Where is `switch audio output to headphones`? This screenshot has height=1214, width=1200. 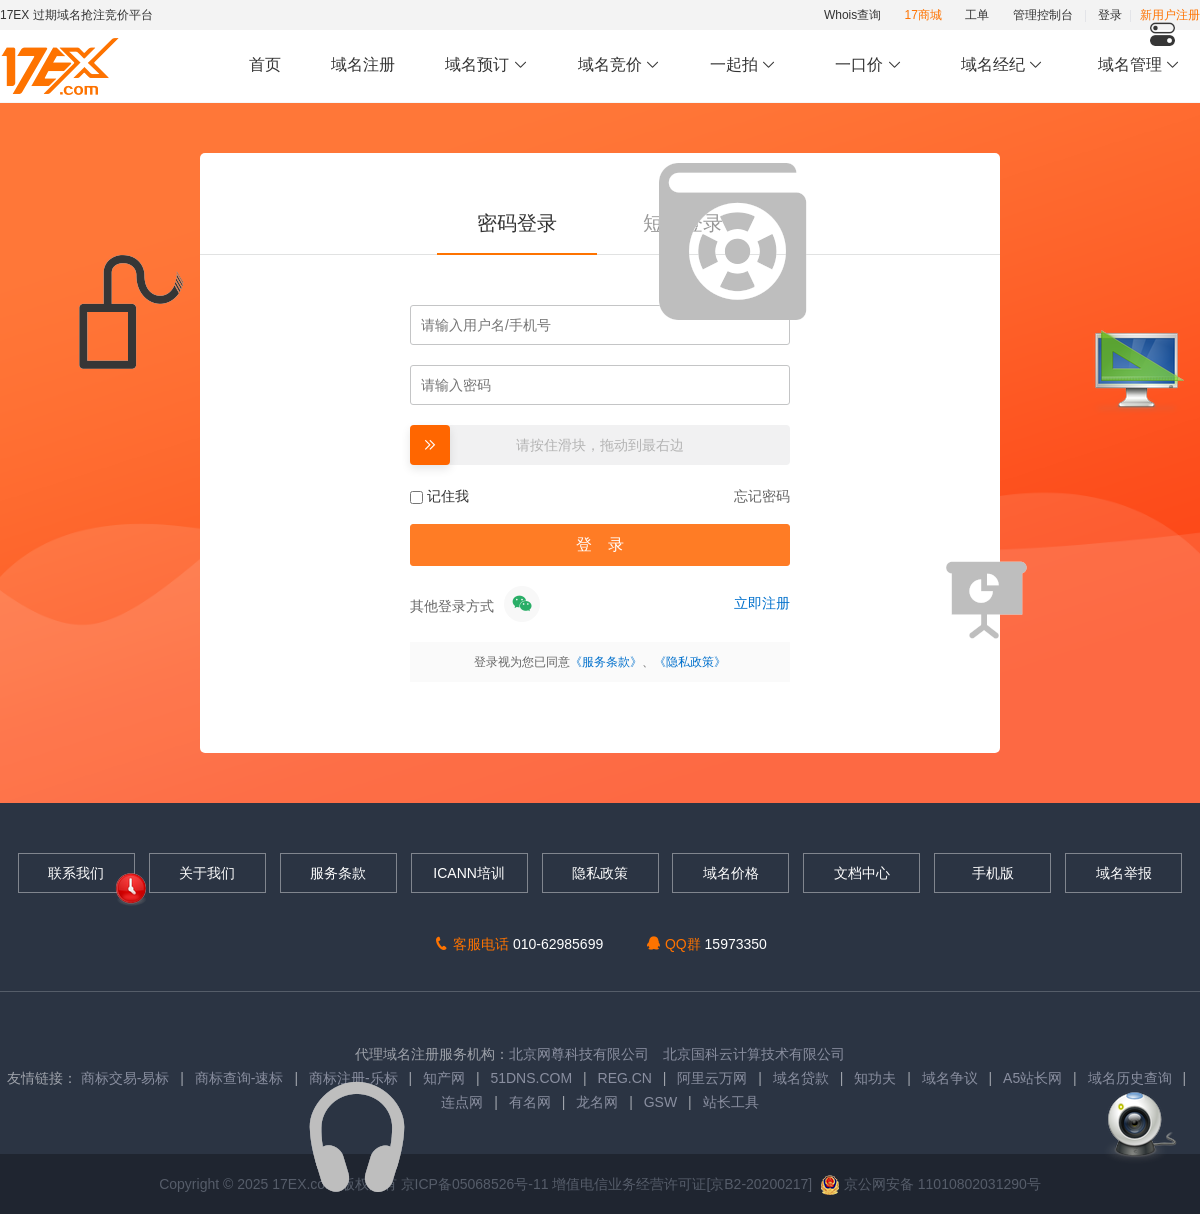 switch audio output to headphones is located at coordinates (357, 1137).